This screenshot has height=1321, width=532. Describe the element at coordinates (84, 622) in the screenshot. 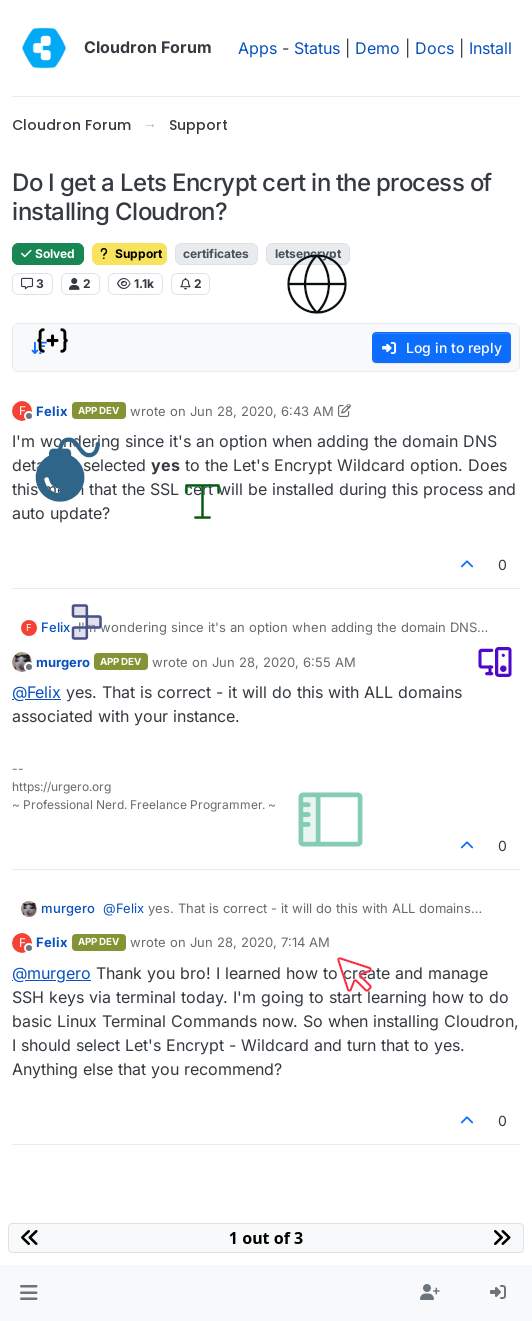

I see `open Replit coding environment` at that location.